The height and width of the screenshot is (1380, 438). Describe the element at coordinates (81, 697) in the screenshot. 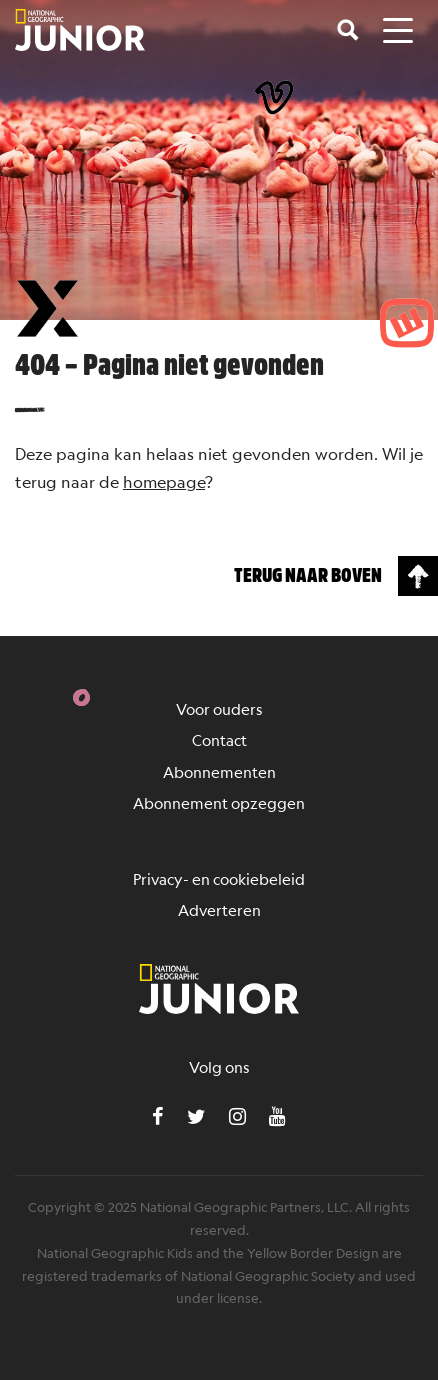

I see `activeloop brand logo` at that location.